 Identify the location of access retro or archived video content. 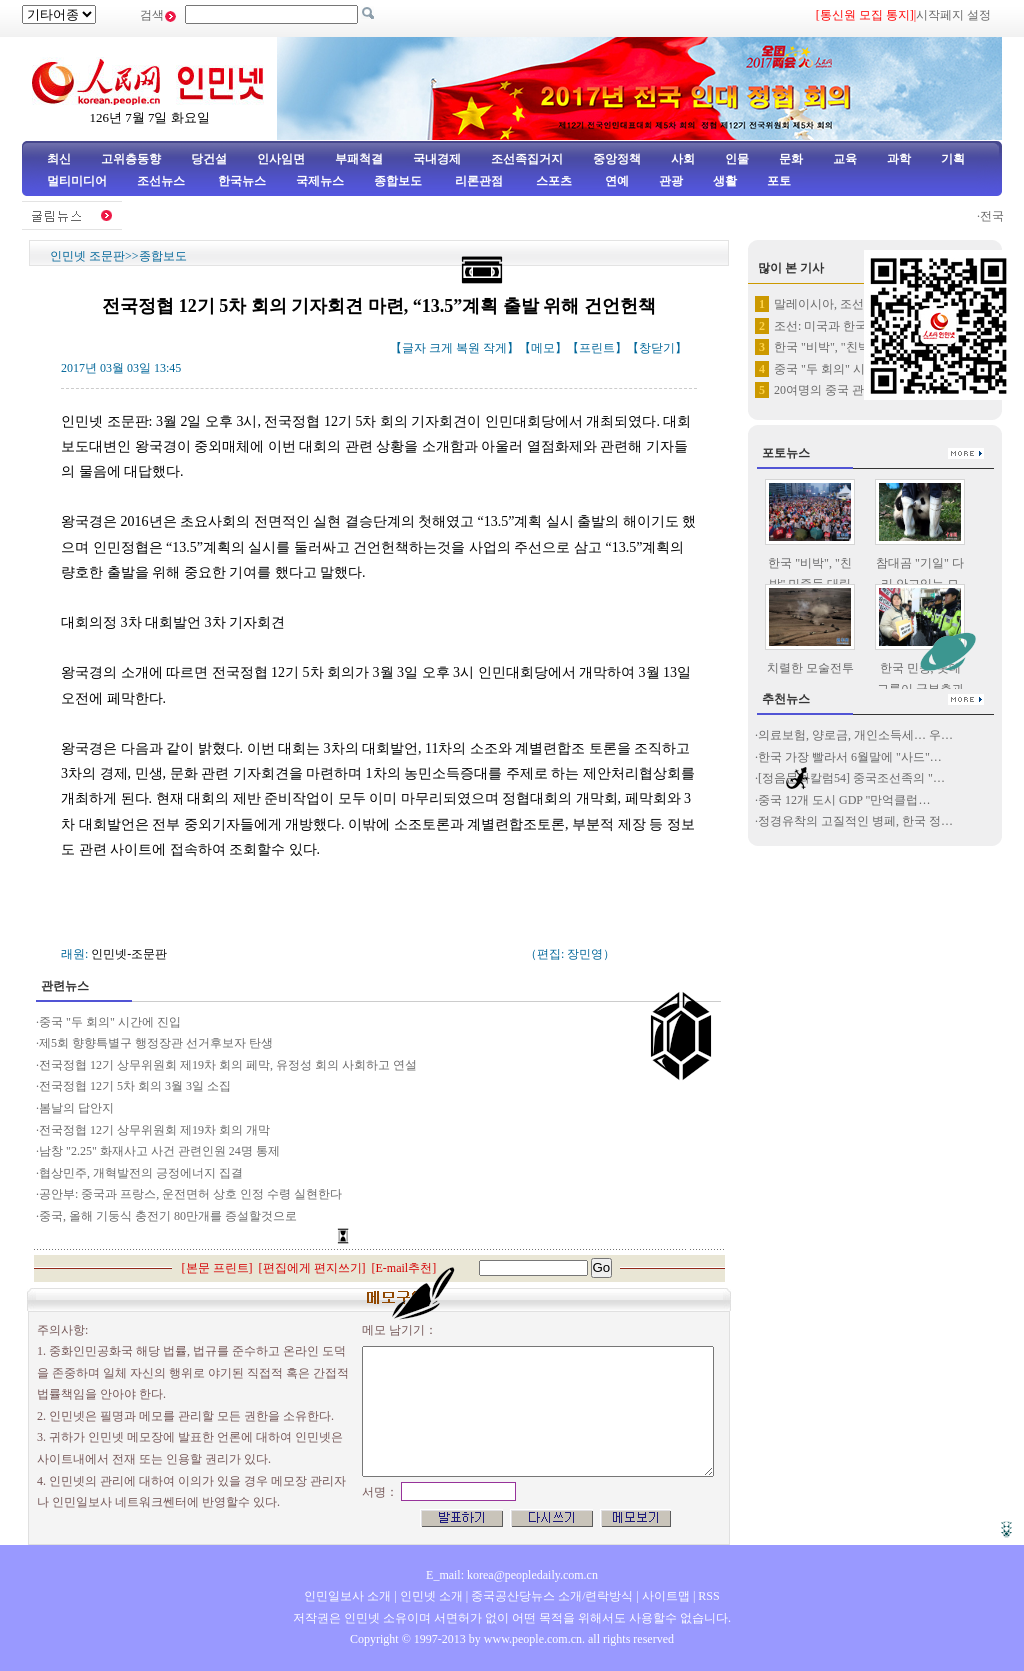
(482, 271).